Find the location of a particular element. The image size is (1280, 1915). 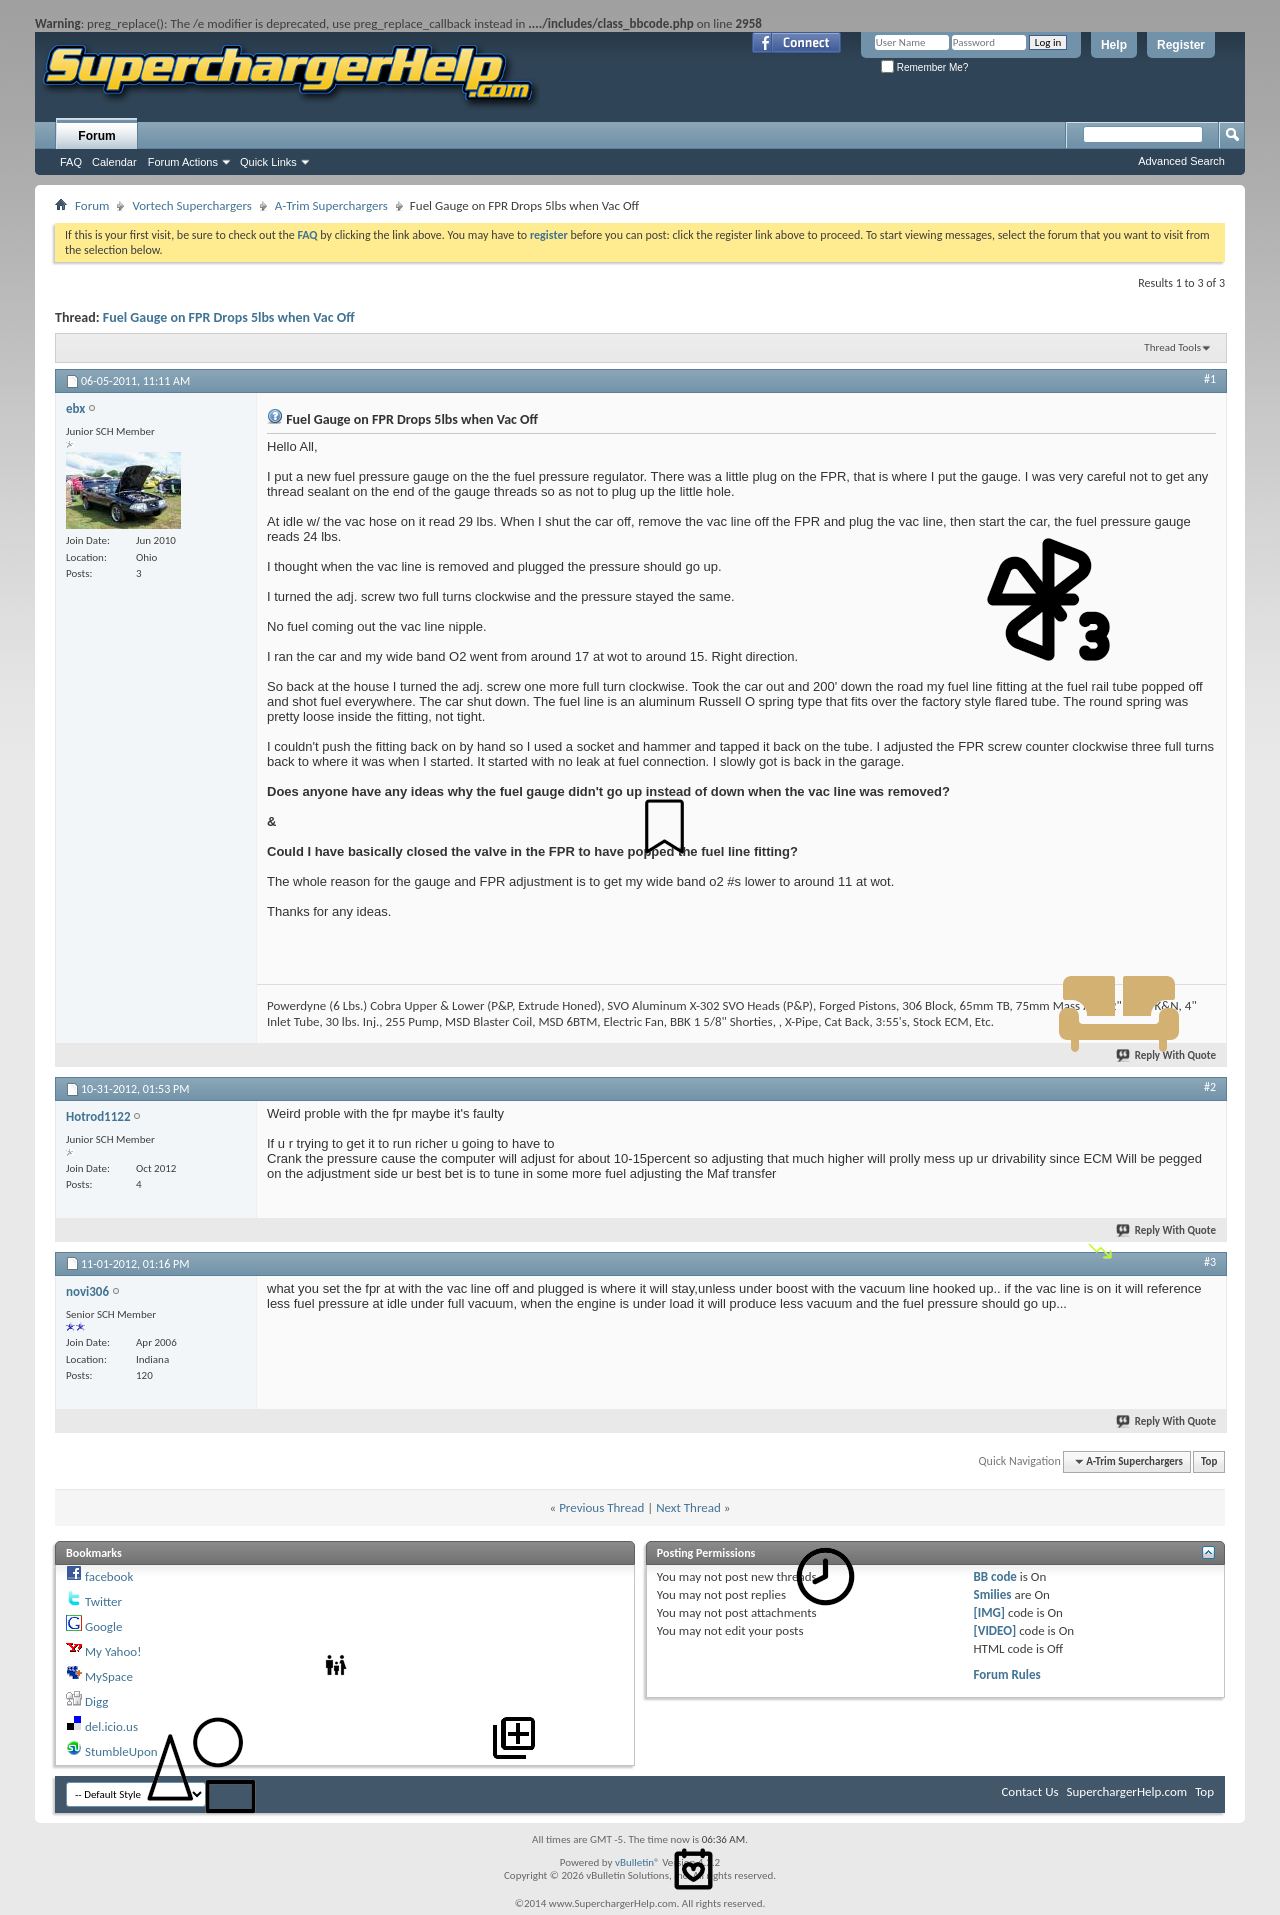

set car fan speed to level 3 is located at coordinates (1048, 599).